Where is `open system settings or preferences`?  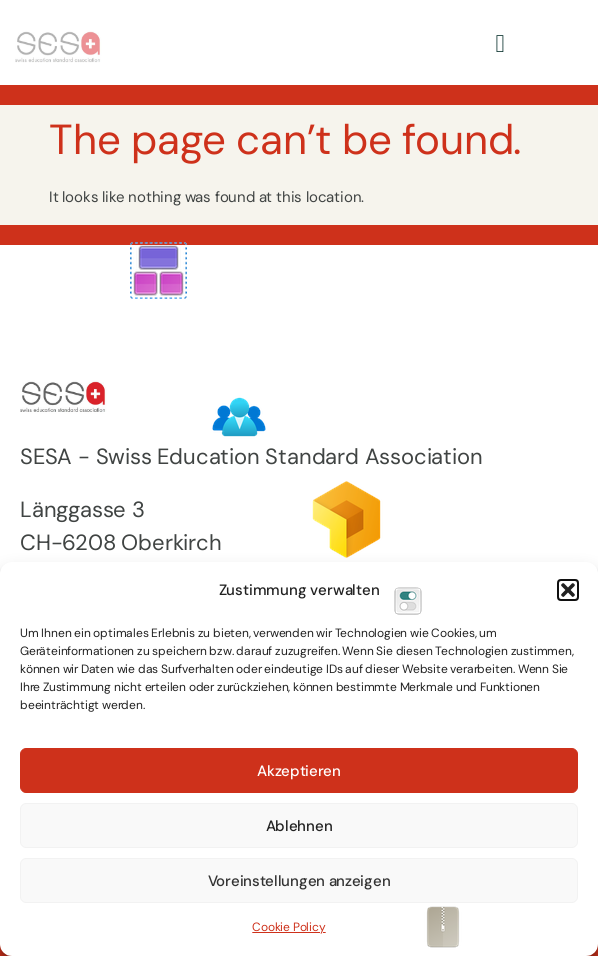 open system settings or preferences is located at coordinates (408, 601).